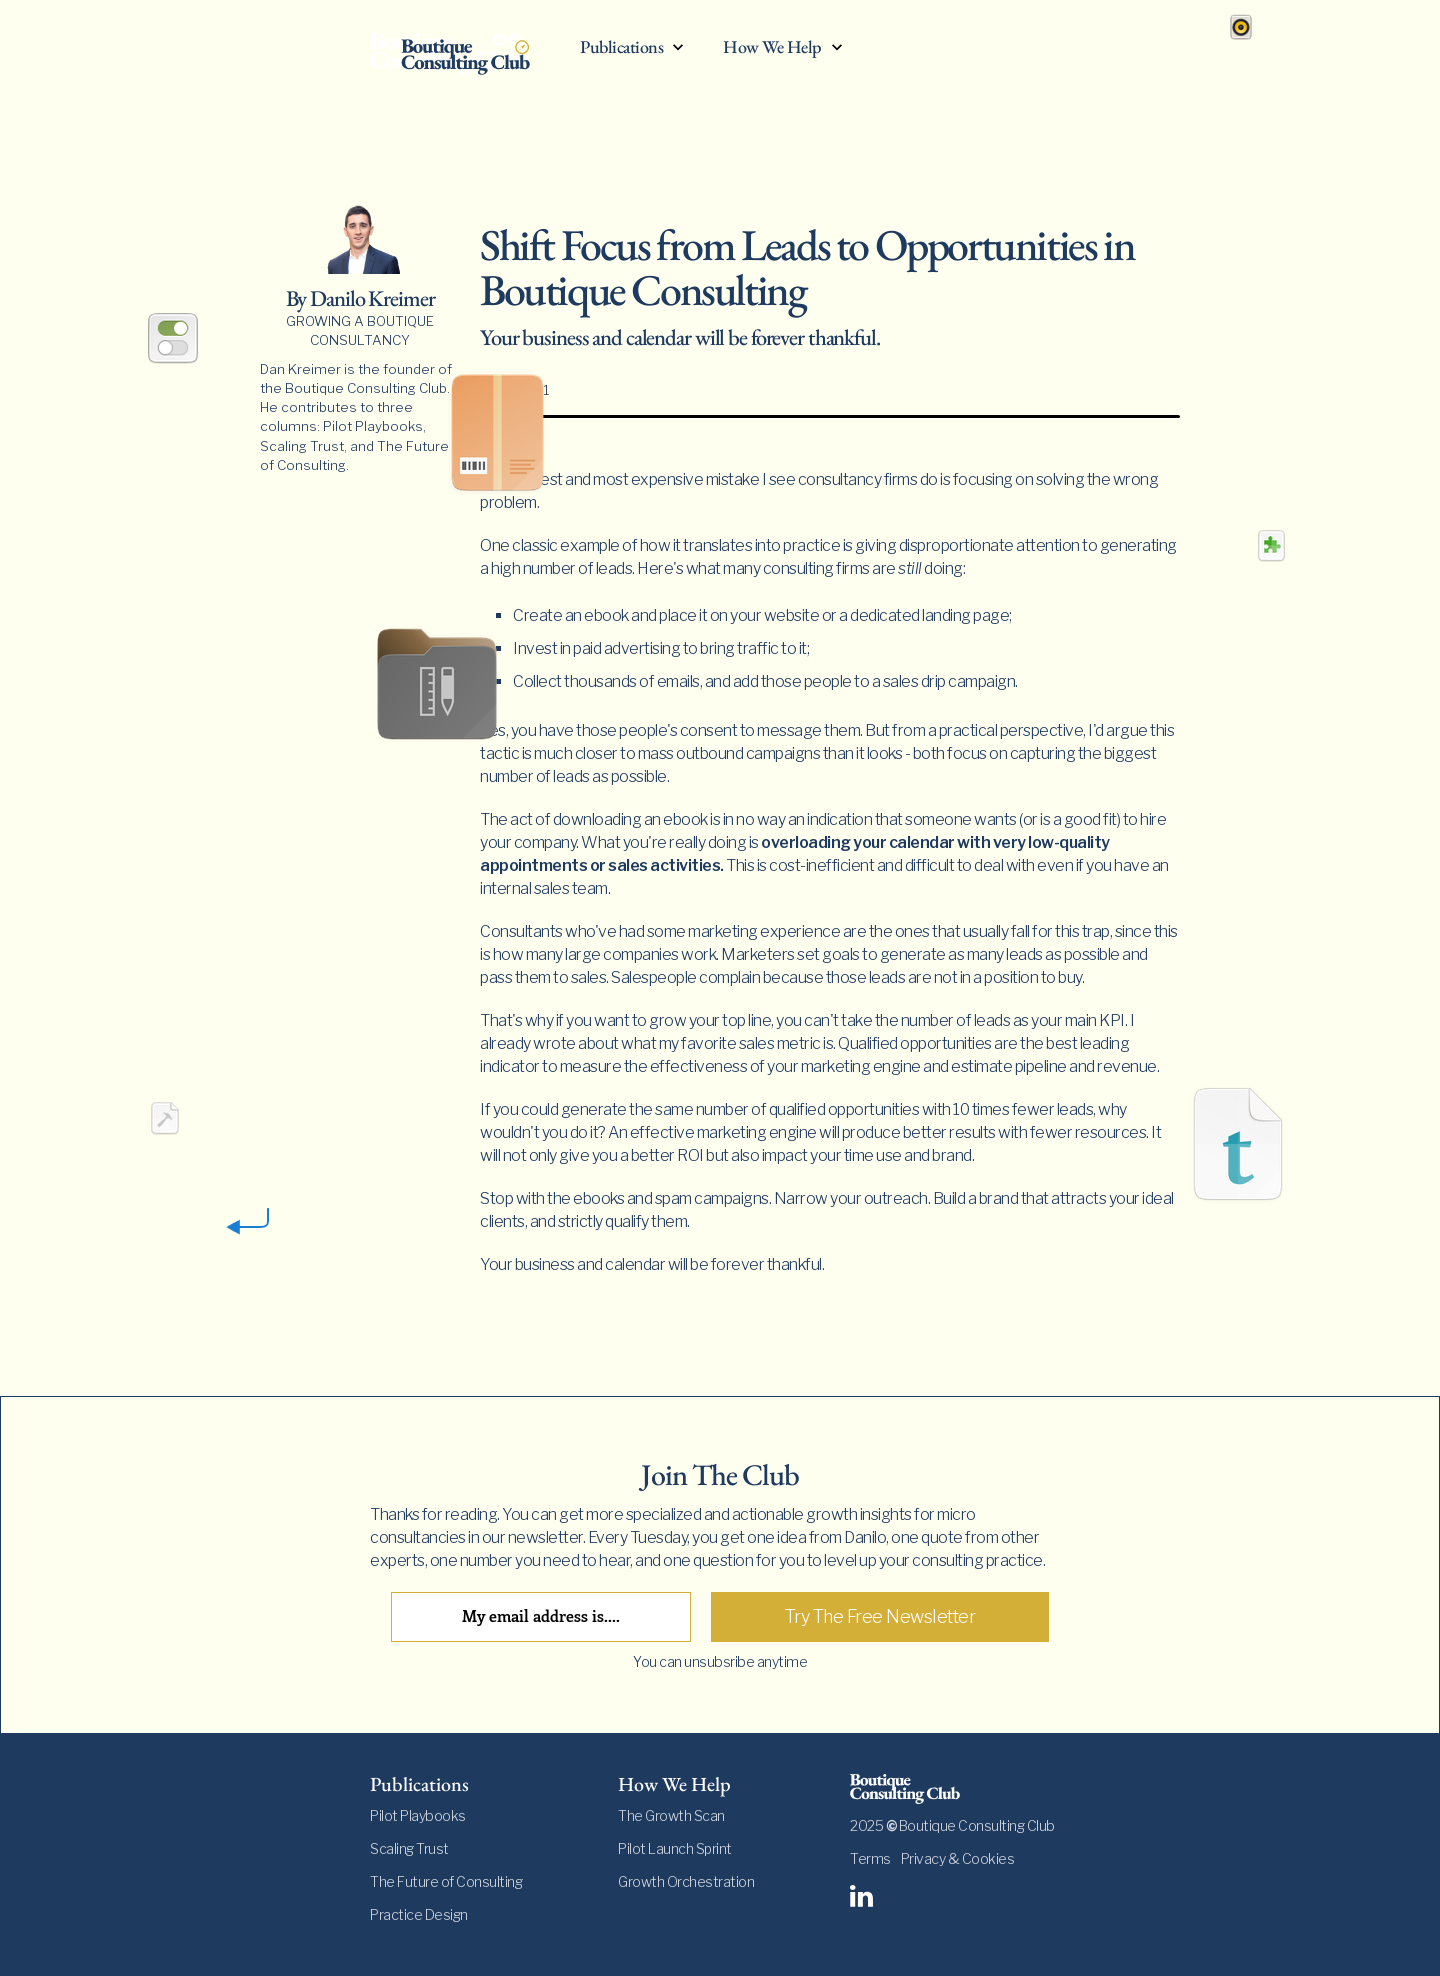 This screenshot has height=1976, width=1440. I want to click on reply to an email message, so click(247, 1218).